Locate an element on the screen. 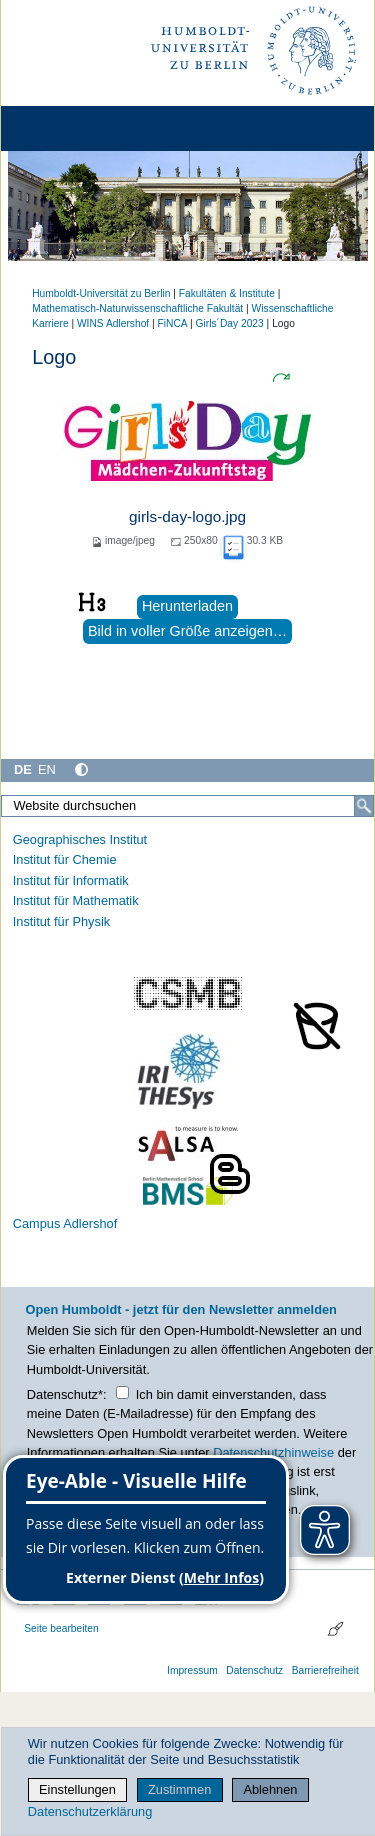 This screenshot has height=1836, width=375. disable paint bucket or fill tool is located at coordinates (317, 1026).